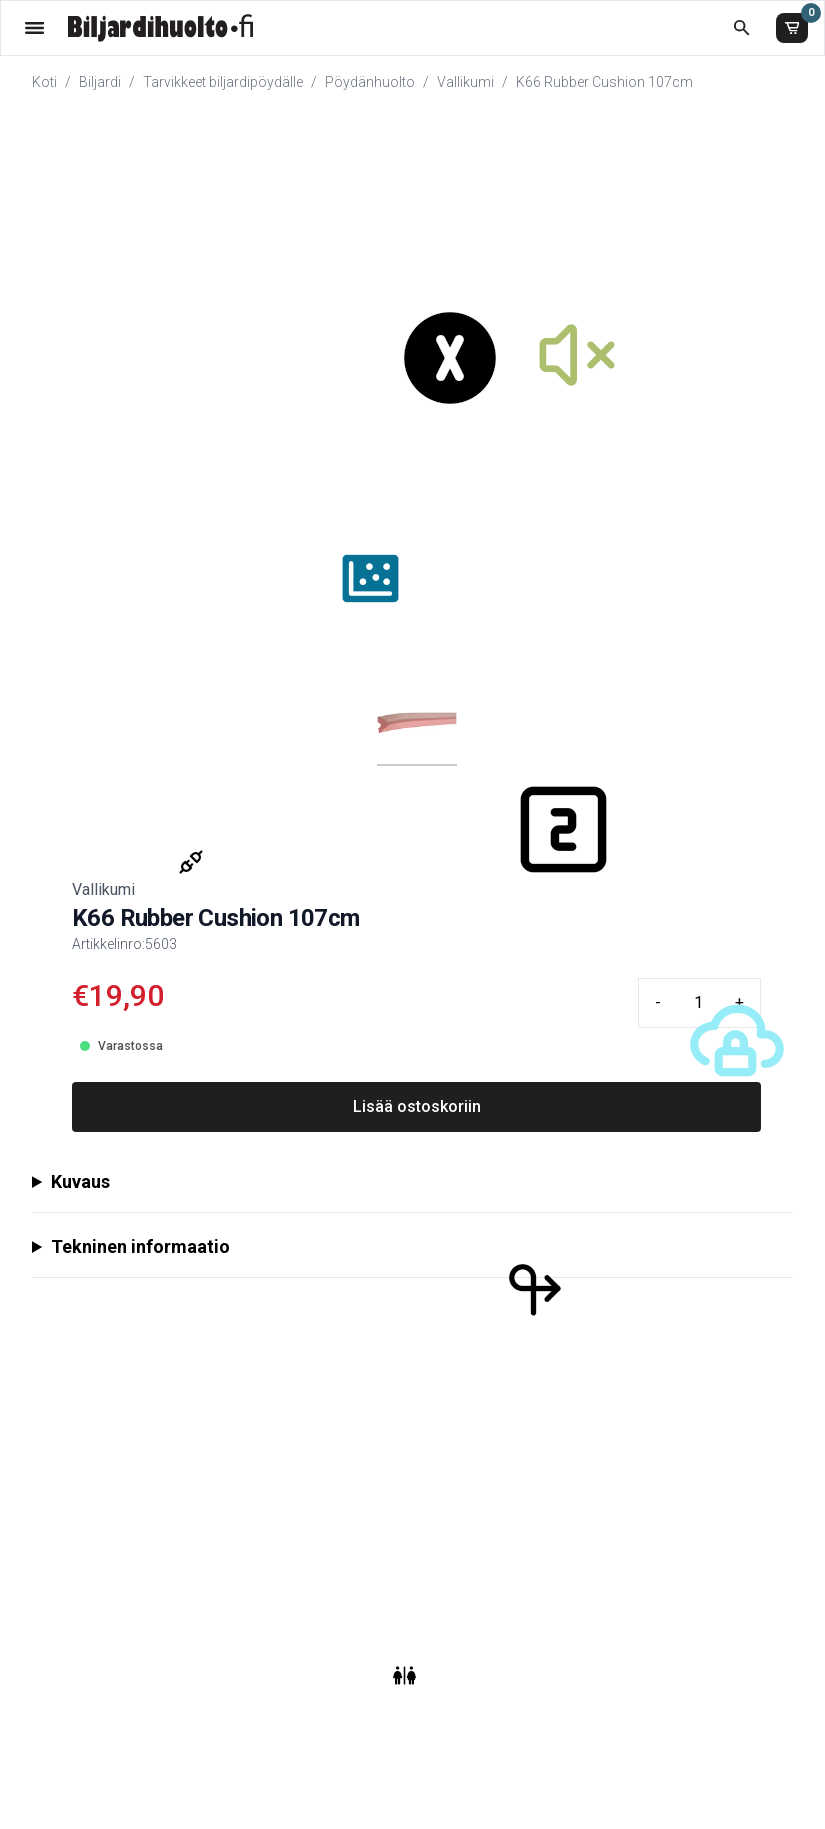  Describe the element at coordinates (735, 1038) in the screenshot. I see `secure cloud storage` at that location.